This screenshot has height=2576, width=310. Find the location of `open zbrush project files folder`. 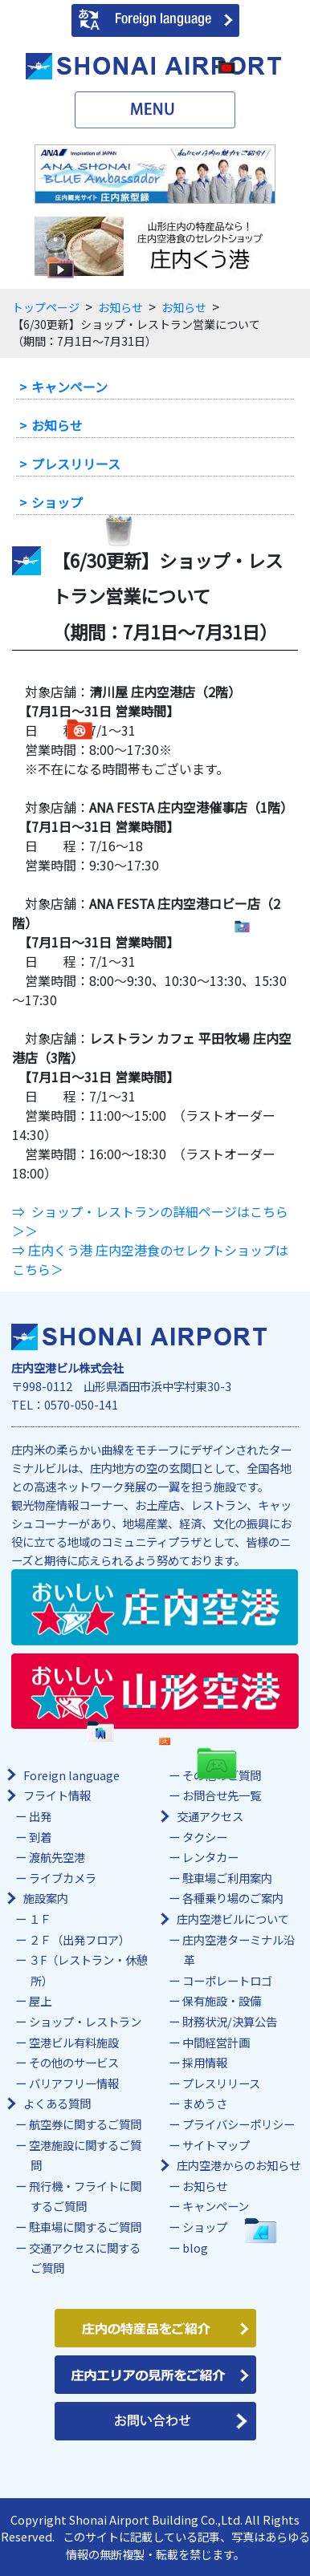

open zbrush project files folder is located at coordinates (165, 1741).